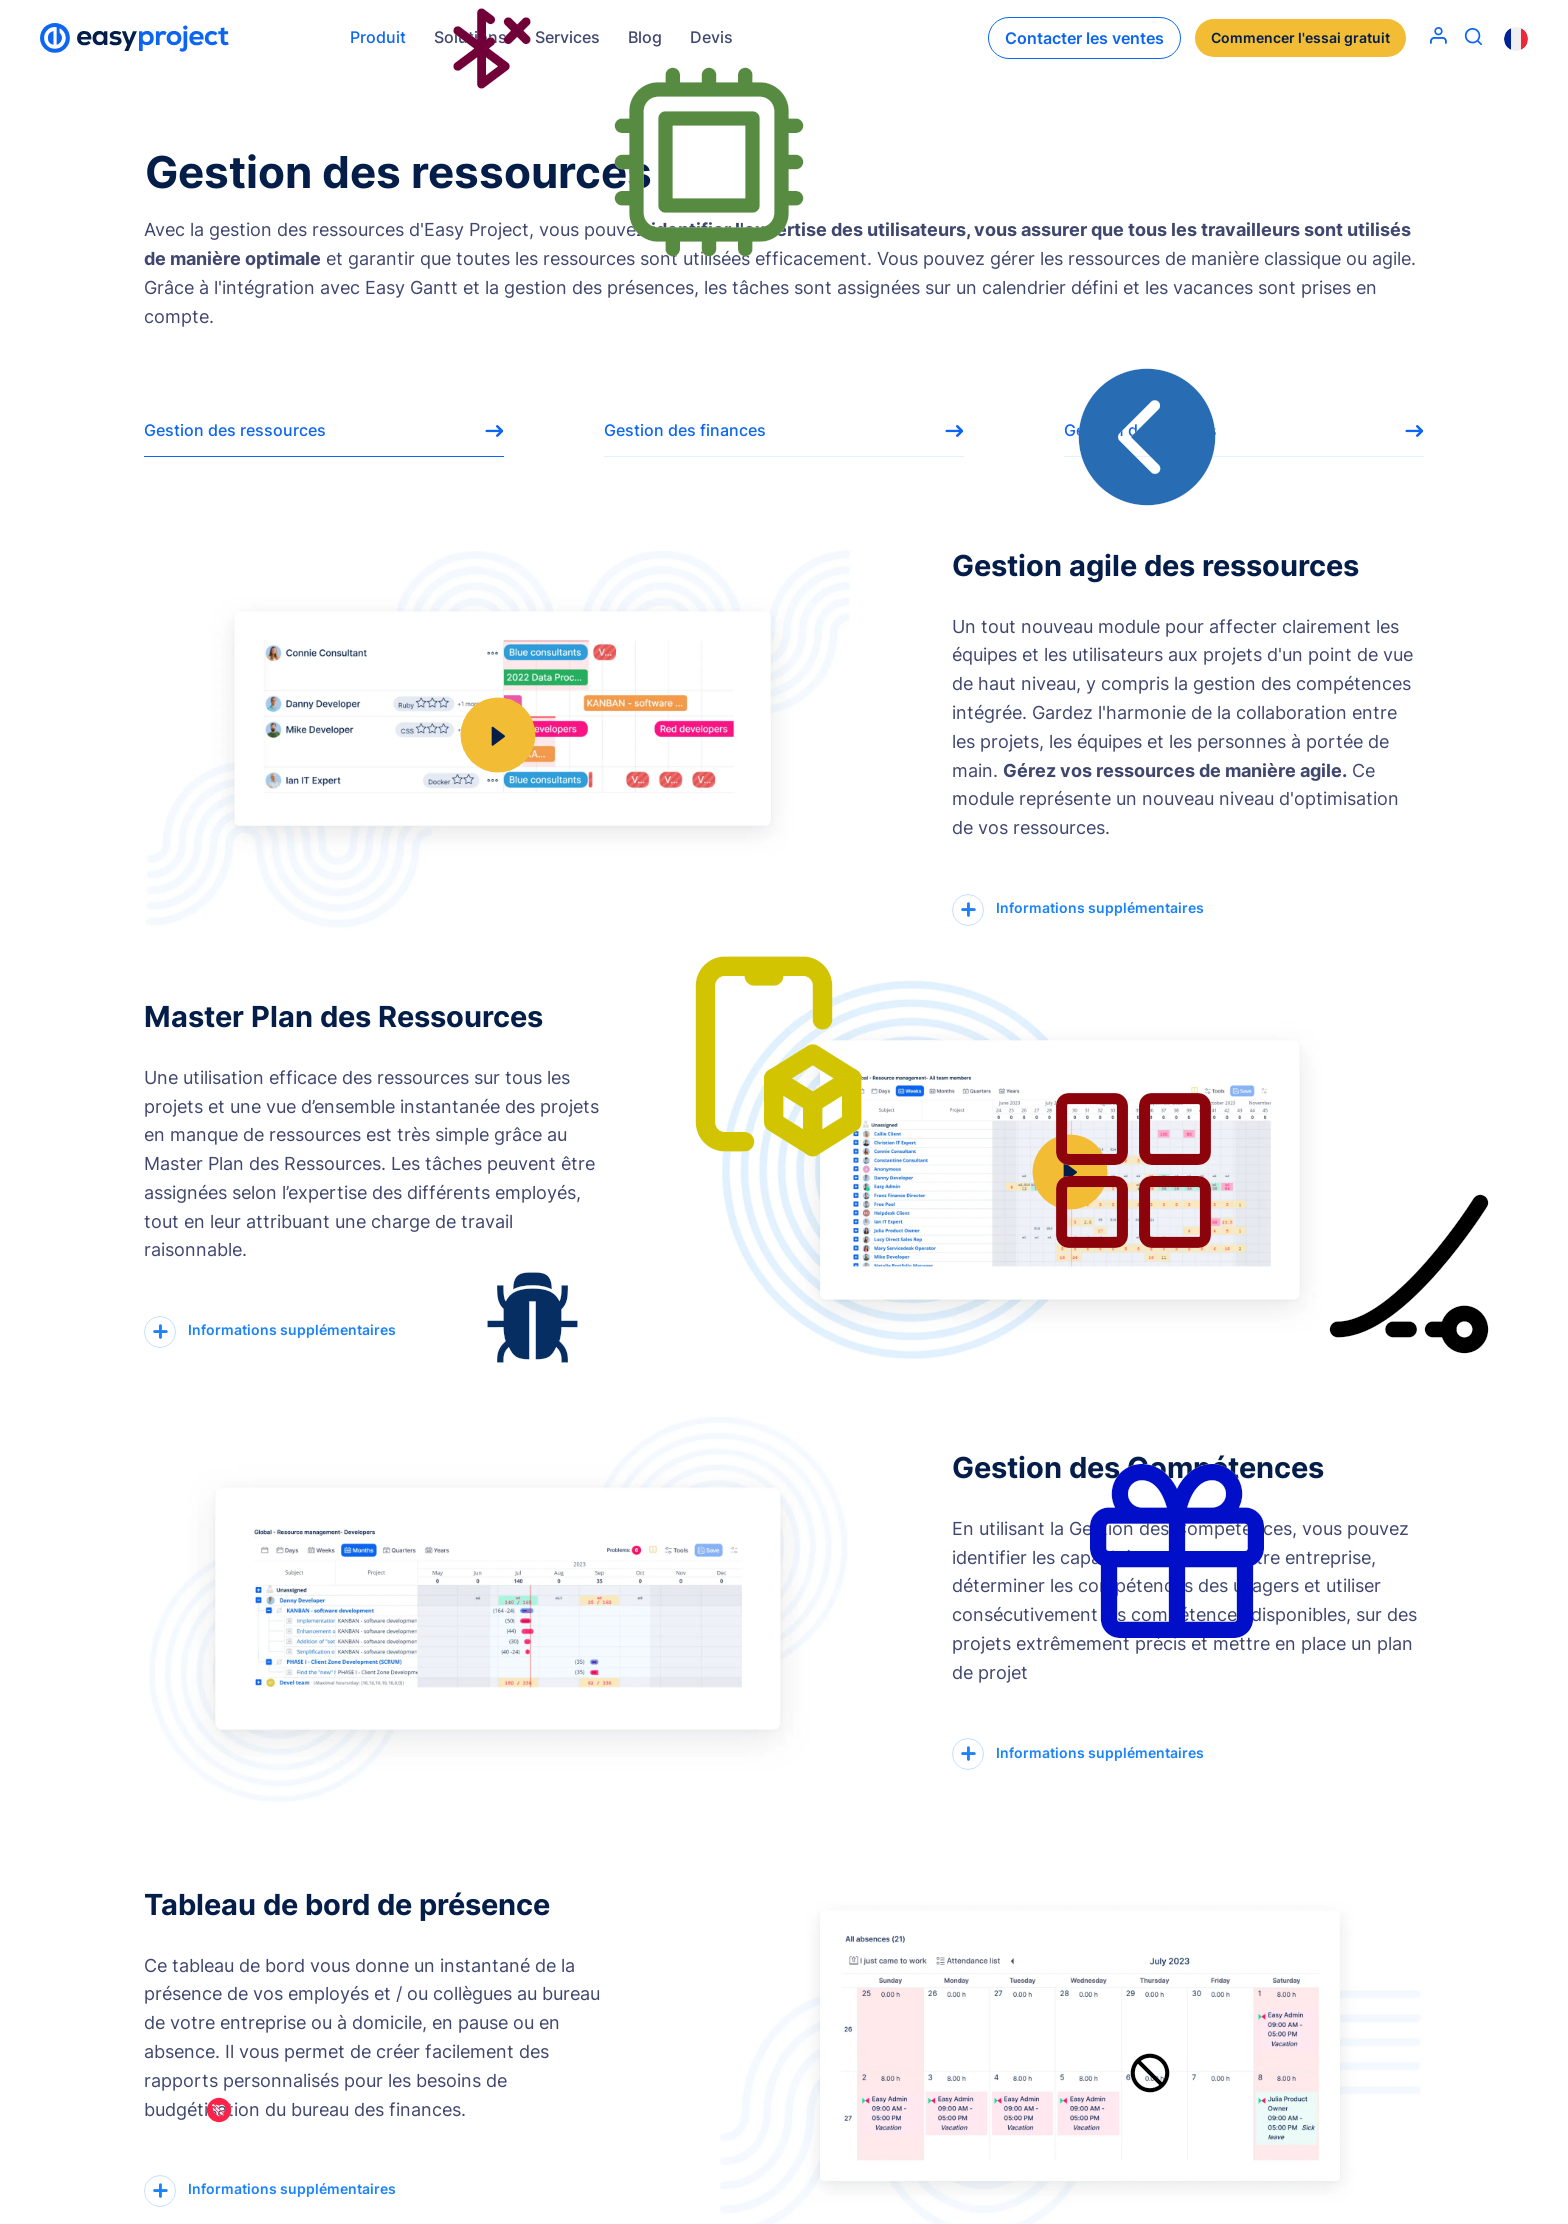 This screenshot has height=2224, width=1568. I want to click on report a bug or issue, so click(532, 1317).